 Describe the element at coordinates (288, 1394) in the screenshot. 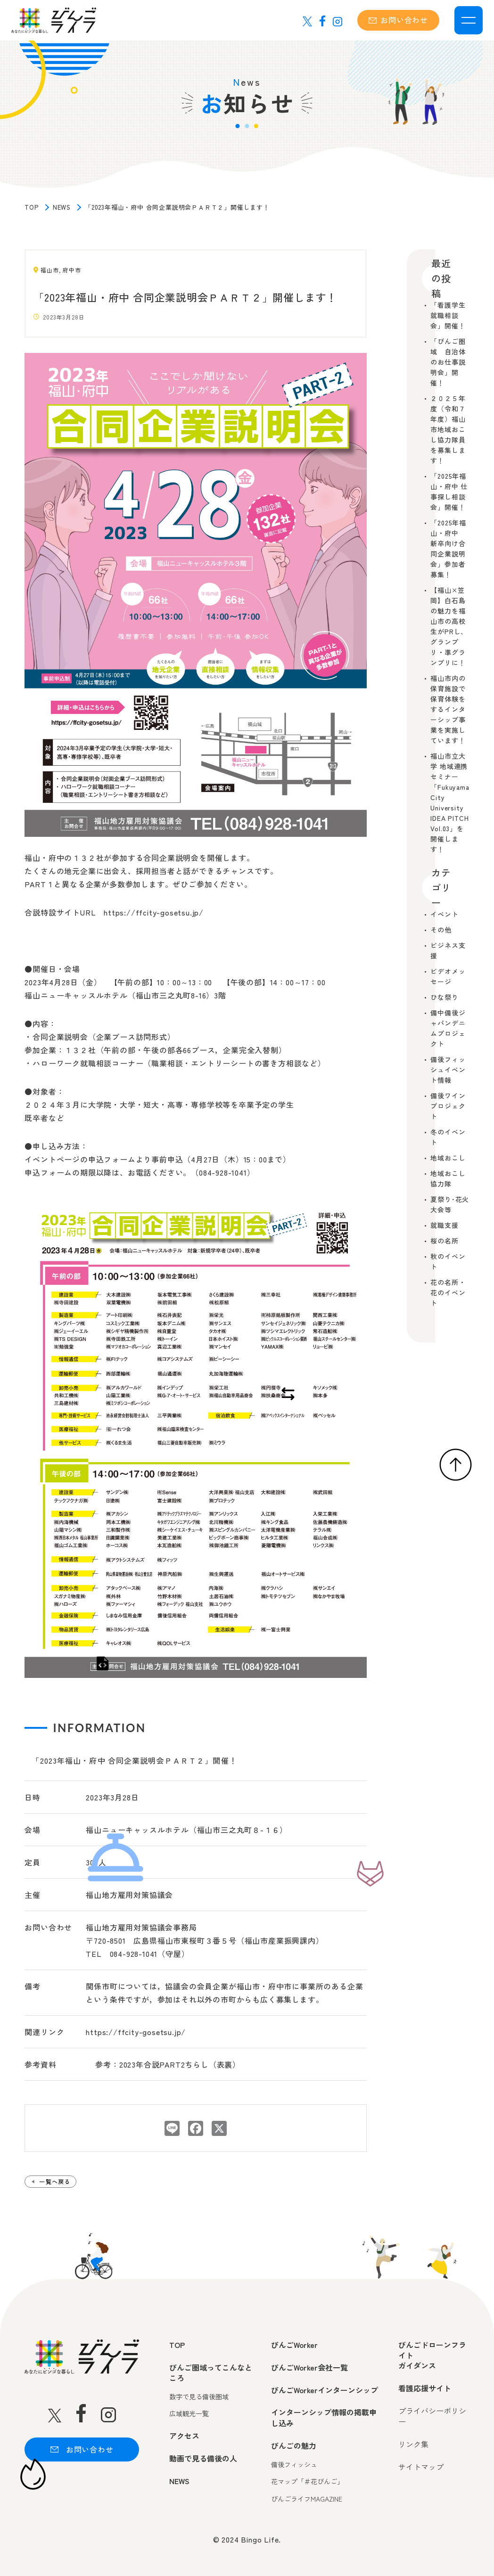

I see `swap or exchange items` at that location.